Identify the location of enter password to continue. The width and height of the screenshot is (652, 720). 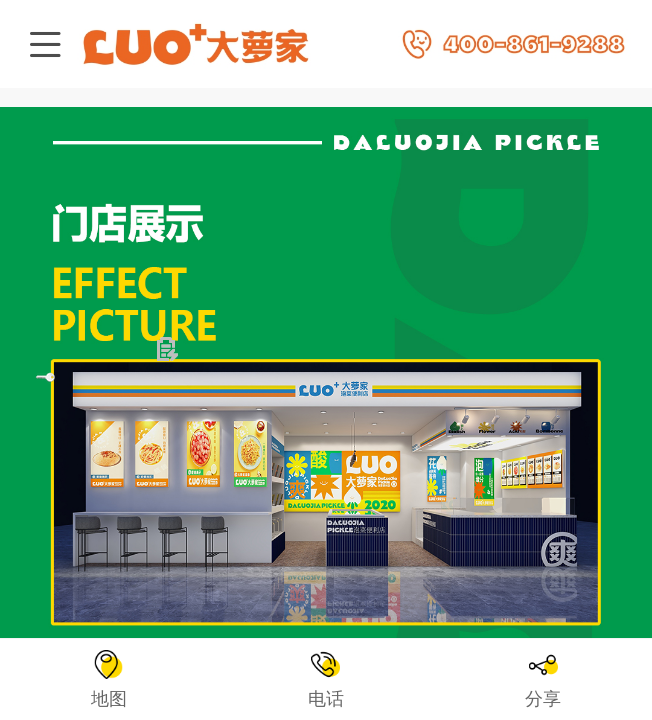
(45, 377).